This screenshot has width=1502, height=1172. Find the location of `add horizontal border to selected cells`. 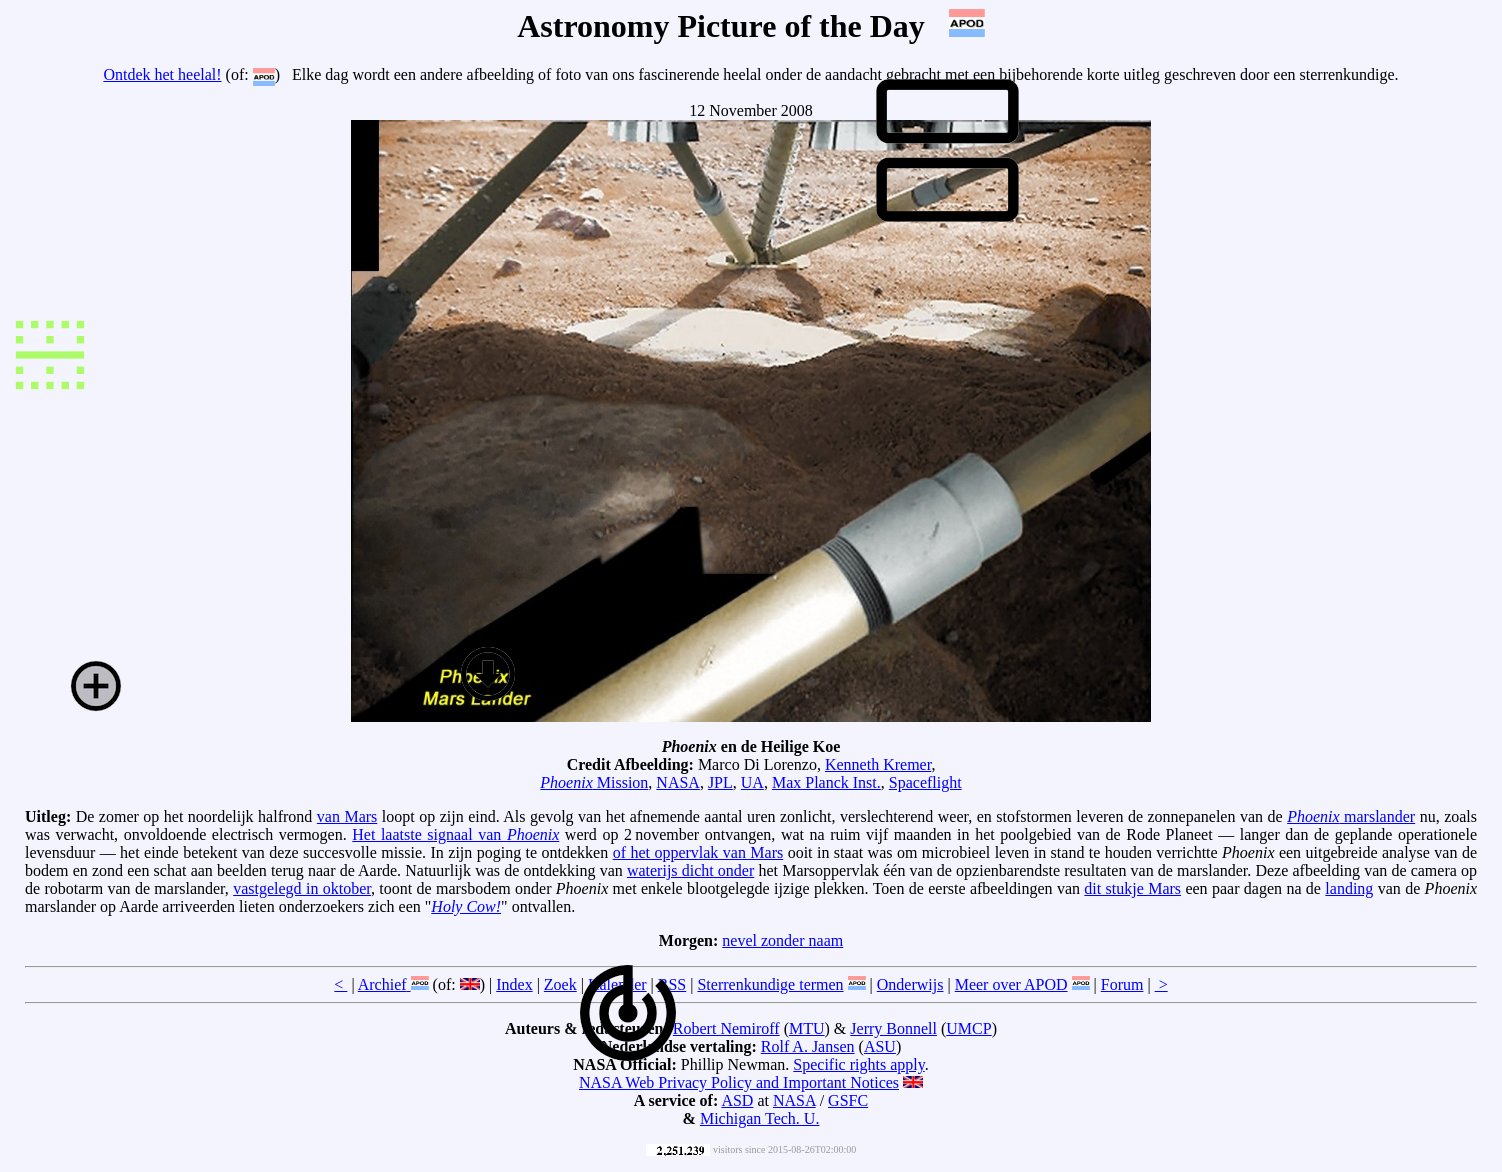

add horizontal border to selected cells is located at coordinates (50, 355).